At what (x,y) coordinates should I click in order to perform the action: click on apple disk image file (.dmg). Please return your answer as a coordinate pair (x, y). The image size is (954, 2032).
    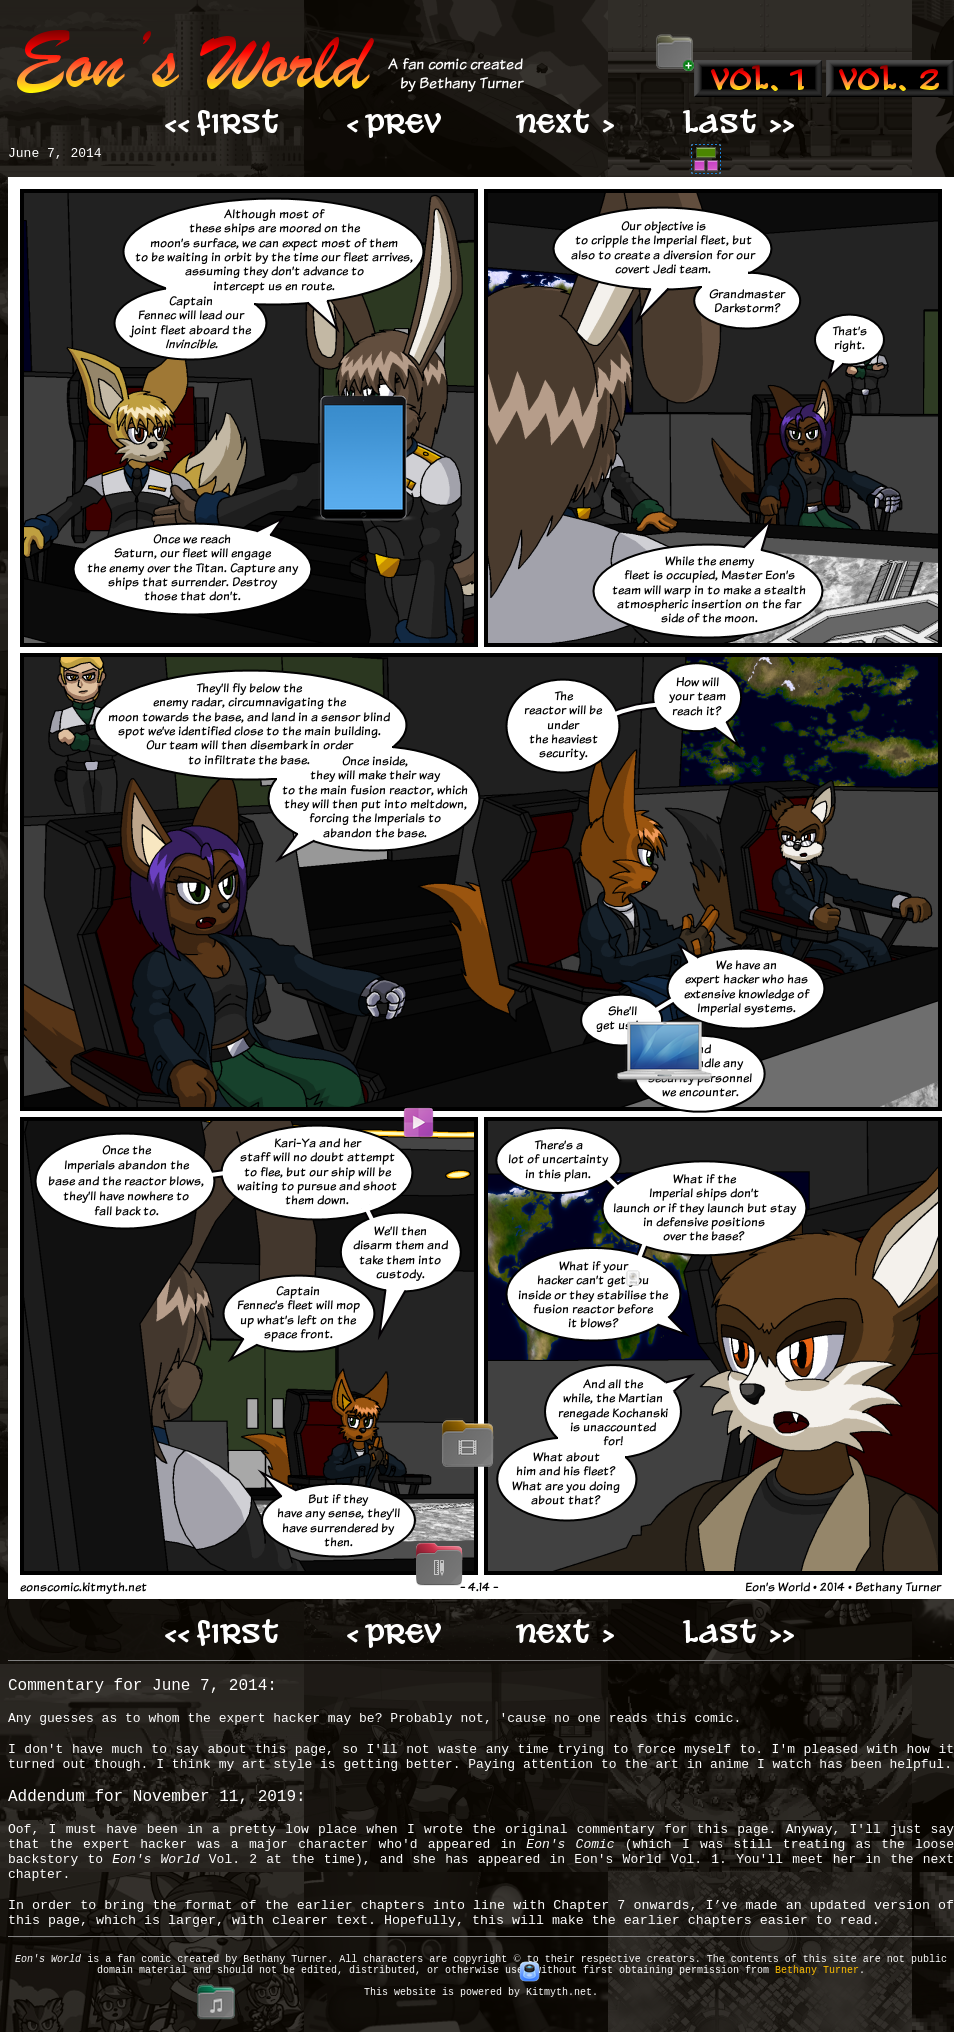
    Looking at the image, I should click on (633, 1278).